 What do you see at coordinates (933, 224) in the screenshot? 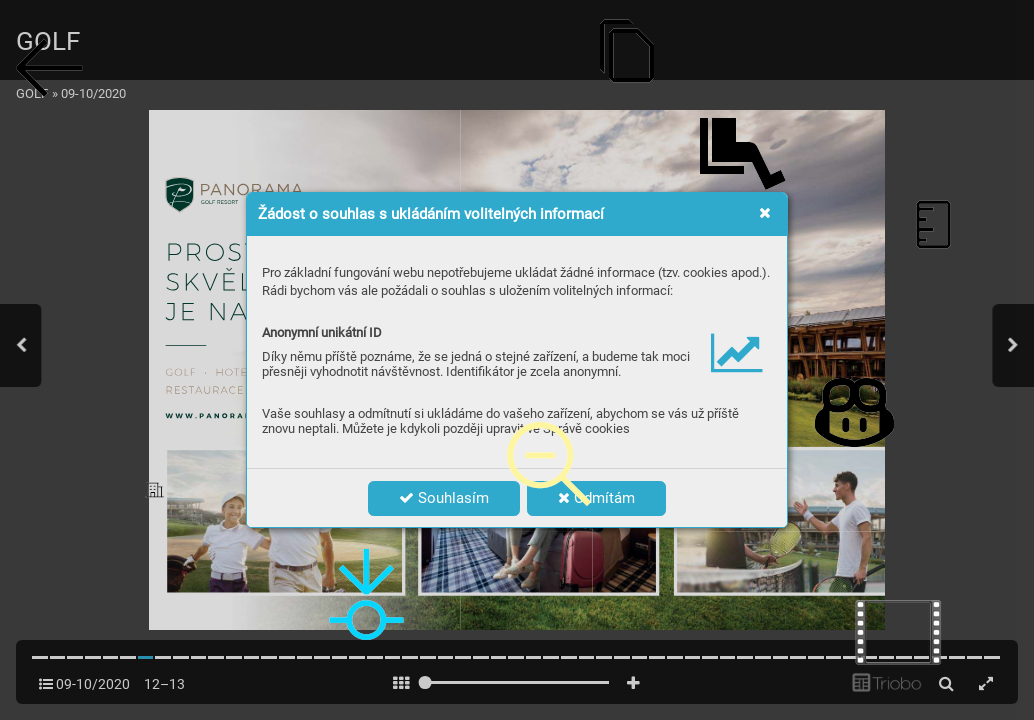
I see `view or edit measurement units` at bounding box center [933, 224].